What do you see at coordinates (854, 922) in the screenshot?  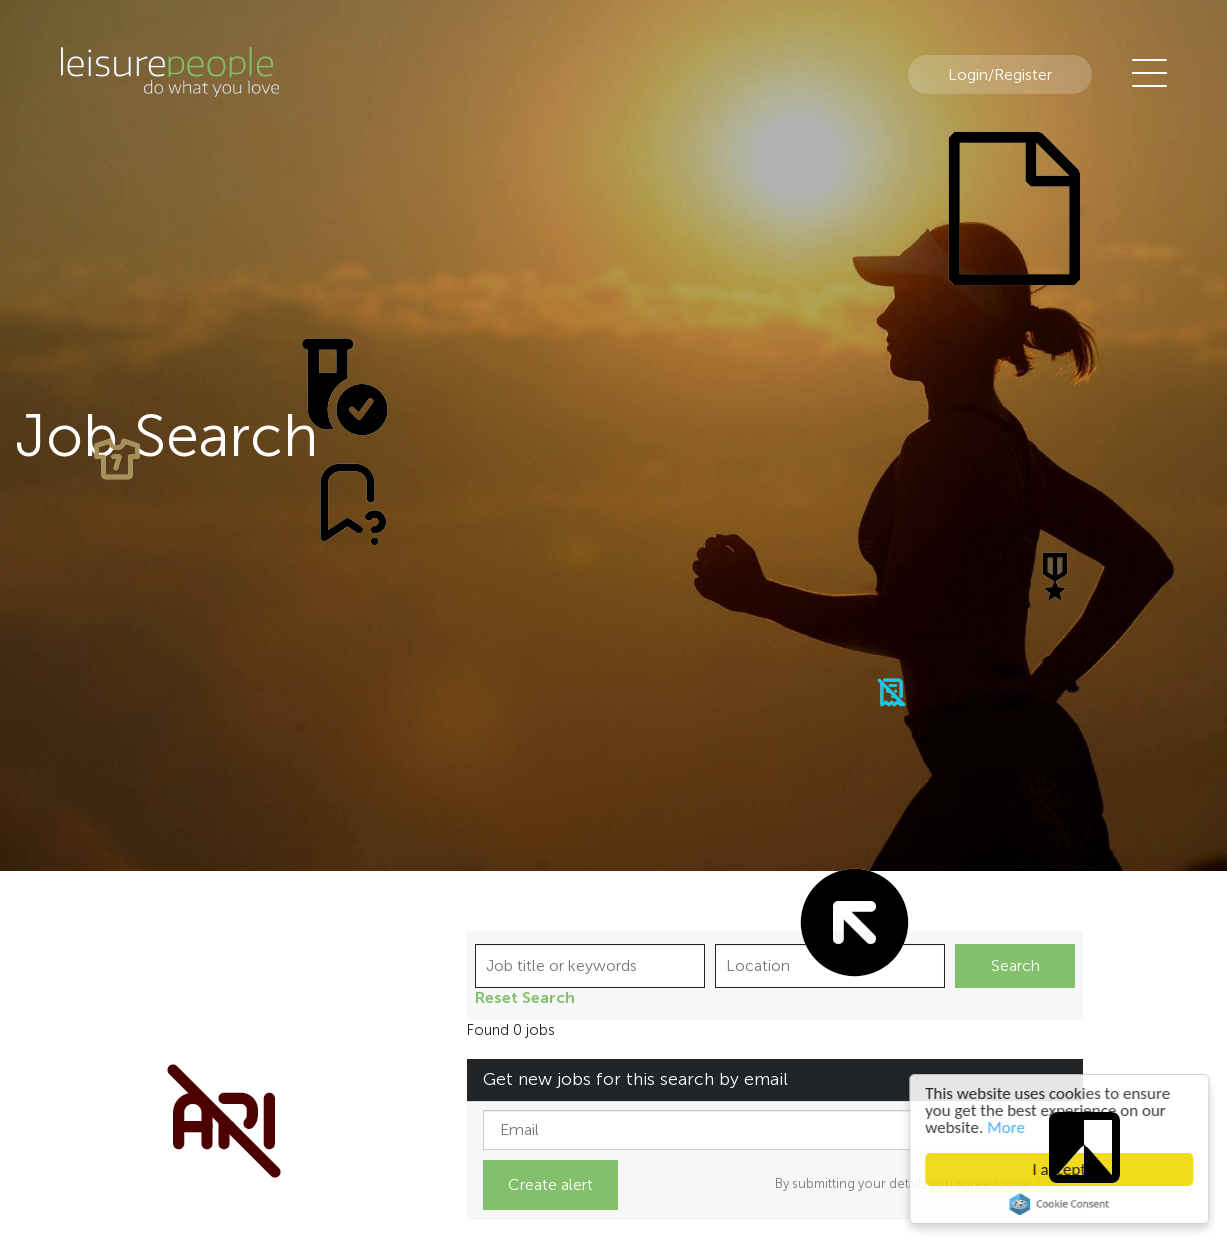 I see `navigate back to previous screen` at bounding box center [854, 922].